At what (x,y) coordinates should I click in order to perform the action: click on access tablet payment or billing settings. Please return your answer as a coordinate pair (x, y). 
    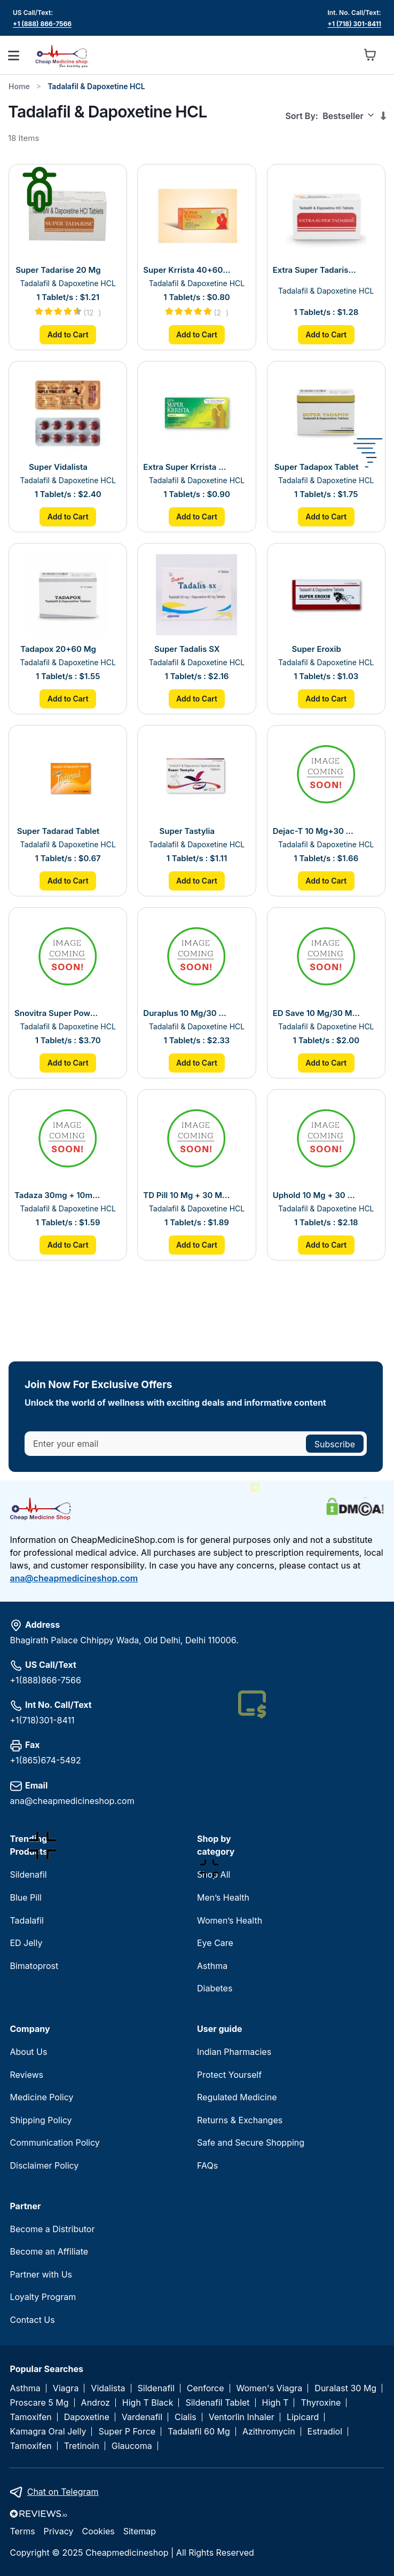
    Looking at the image, I should click on (252, 1703).